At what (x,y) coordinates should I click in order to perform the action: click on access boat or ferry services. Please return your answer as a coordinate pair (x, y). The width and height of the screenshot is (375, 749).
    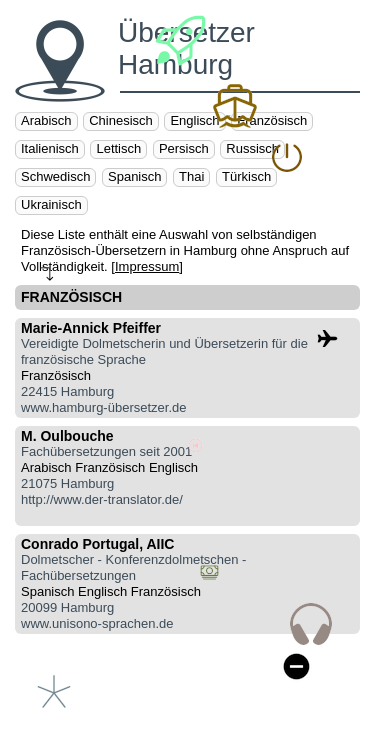
    Looking at the image, I should click on (235, 106).